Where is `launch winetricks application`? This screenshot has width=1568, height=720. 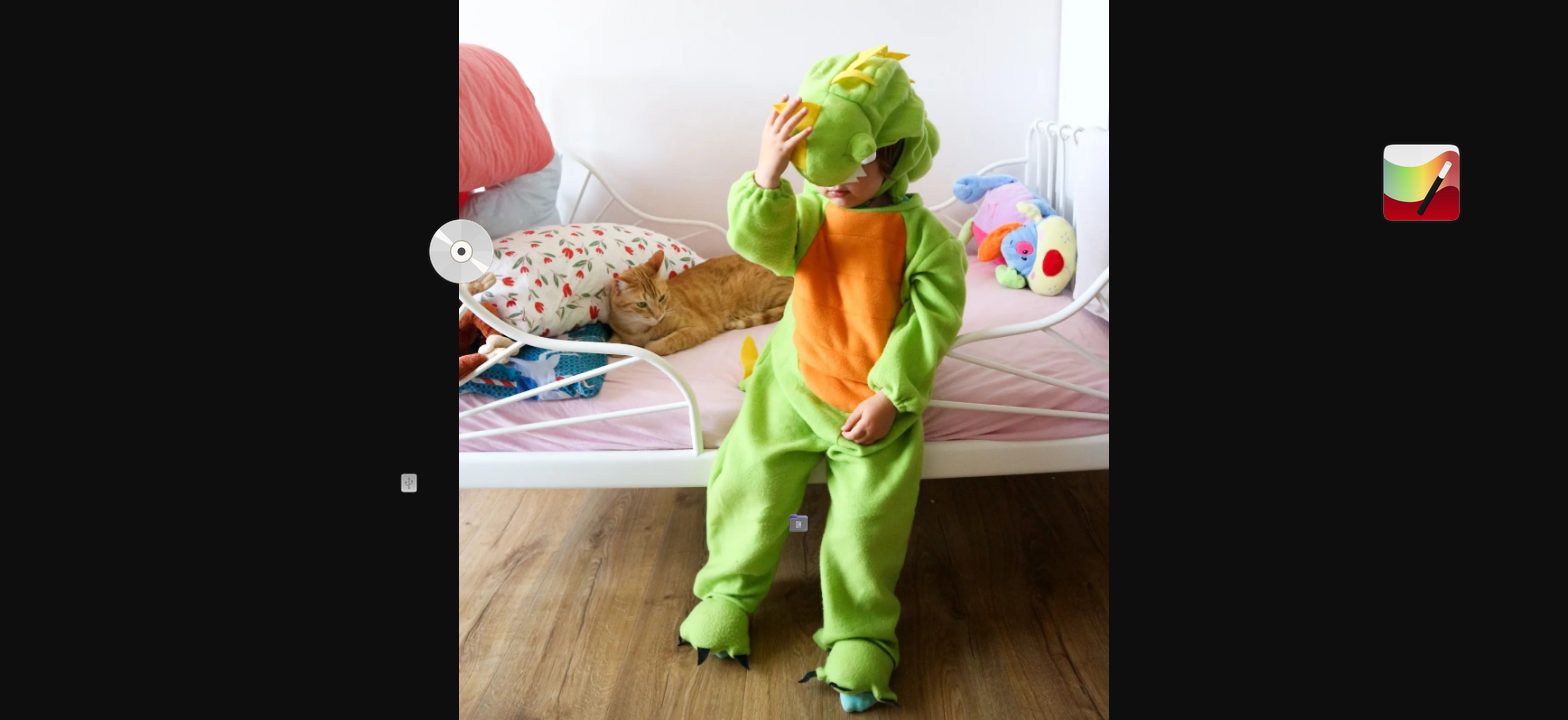
launch winetricks application is located at coordinates (1421, 182).